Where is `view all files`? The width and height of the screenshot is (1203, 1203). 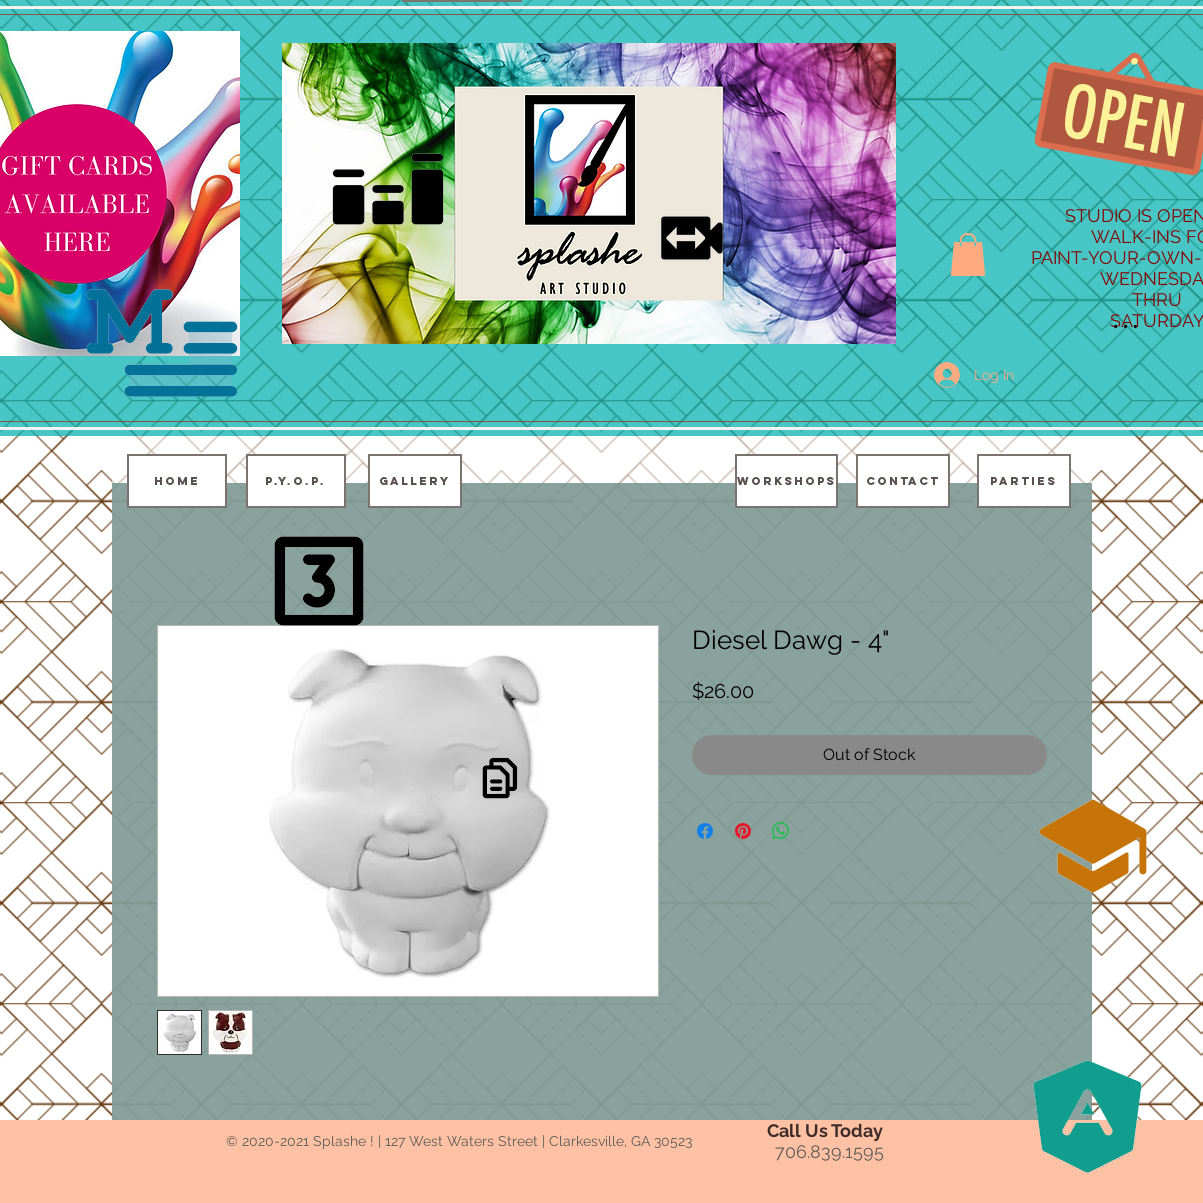
view all files is located at coordinates (499, 778).